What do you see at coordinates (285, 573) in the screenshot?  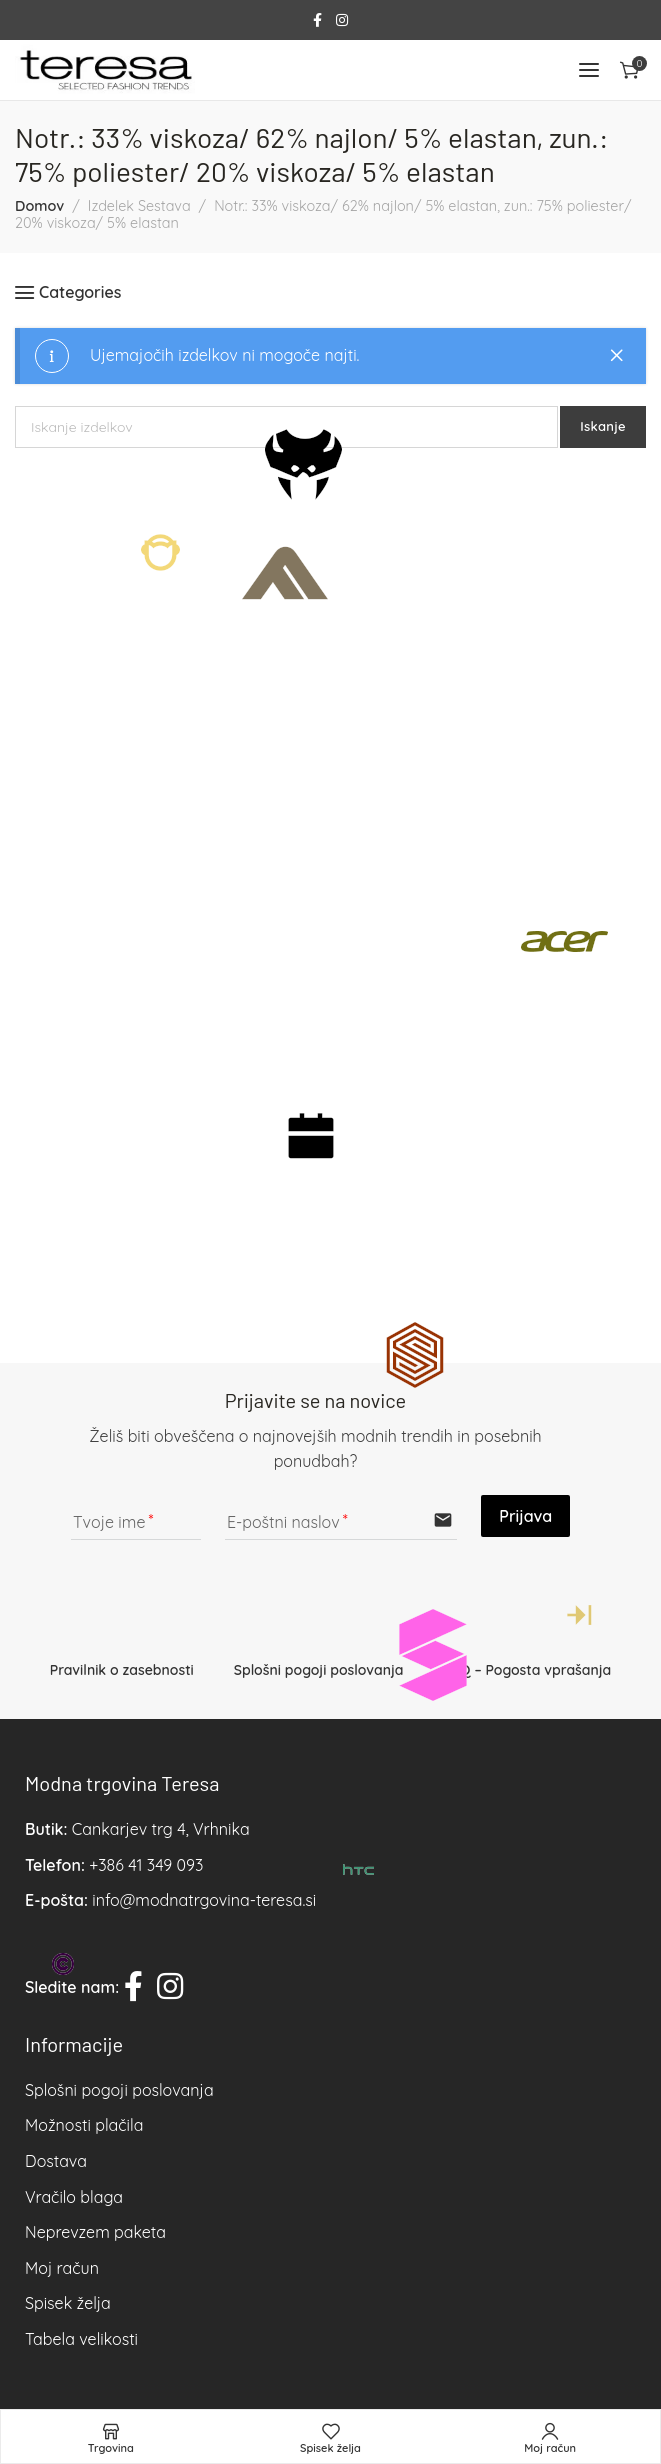 I see `launch THE FINALS game` at bounding box center [285, 573].